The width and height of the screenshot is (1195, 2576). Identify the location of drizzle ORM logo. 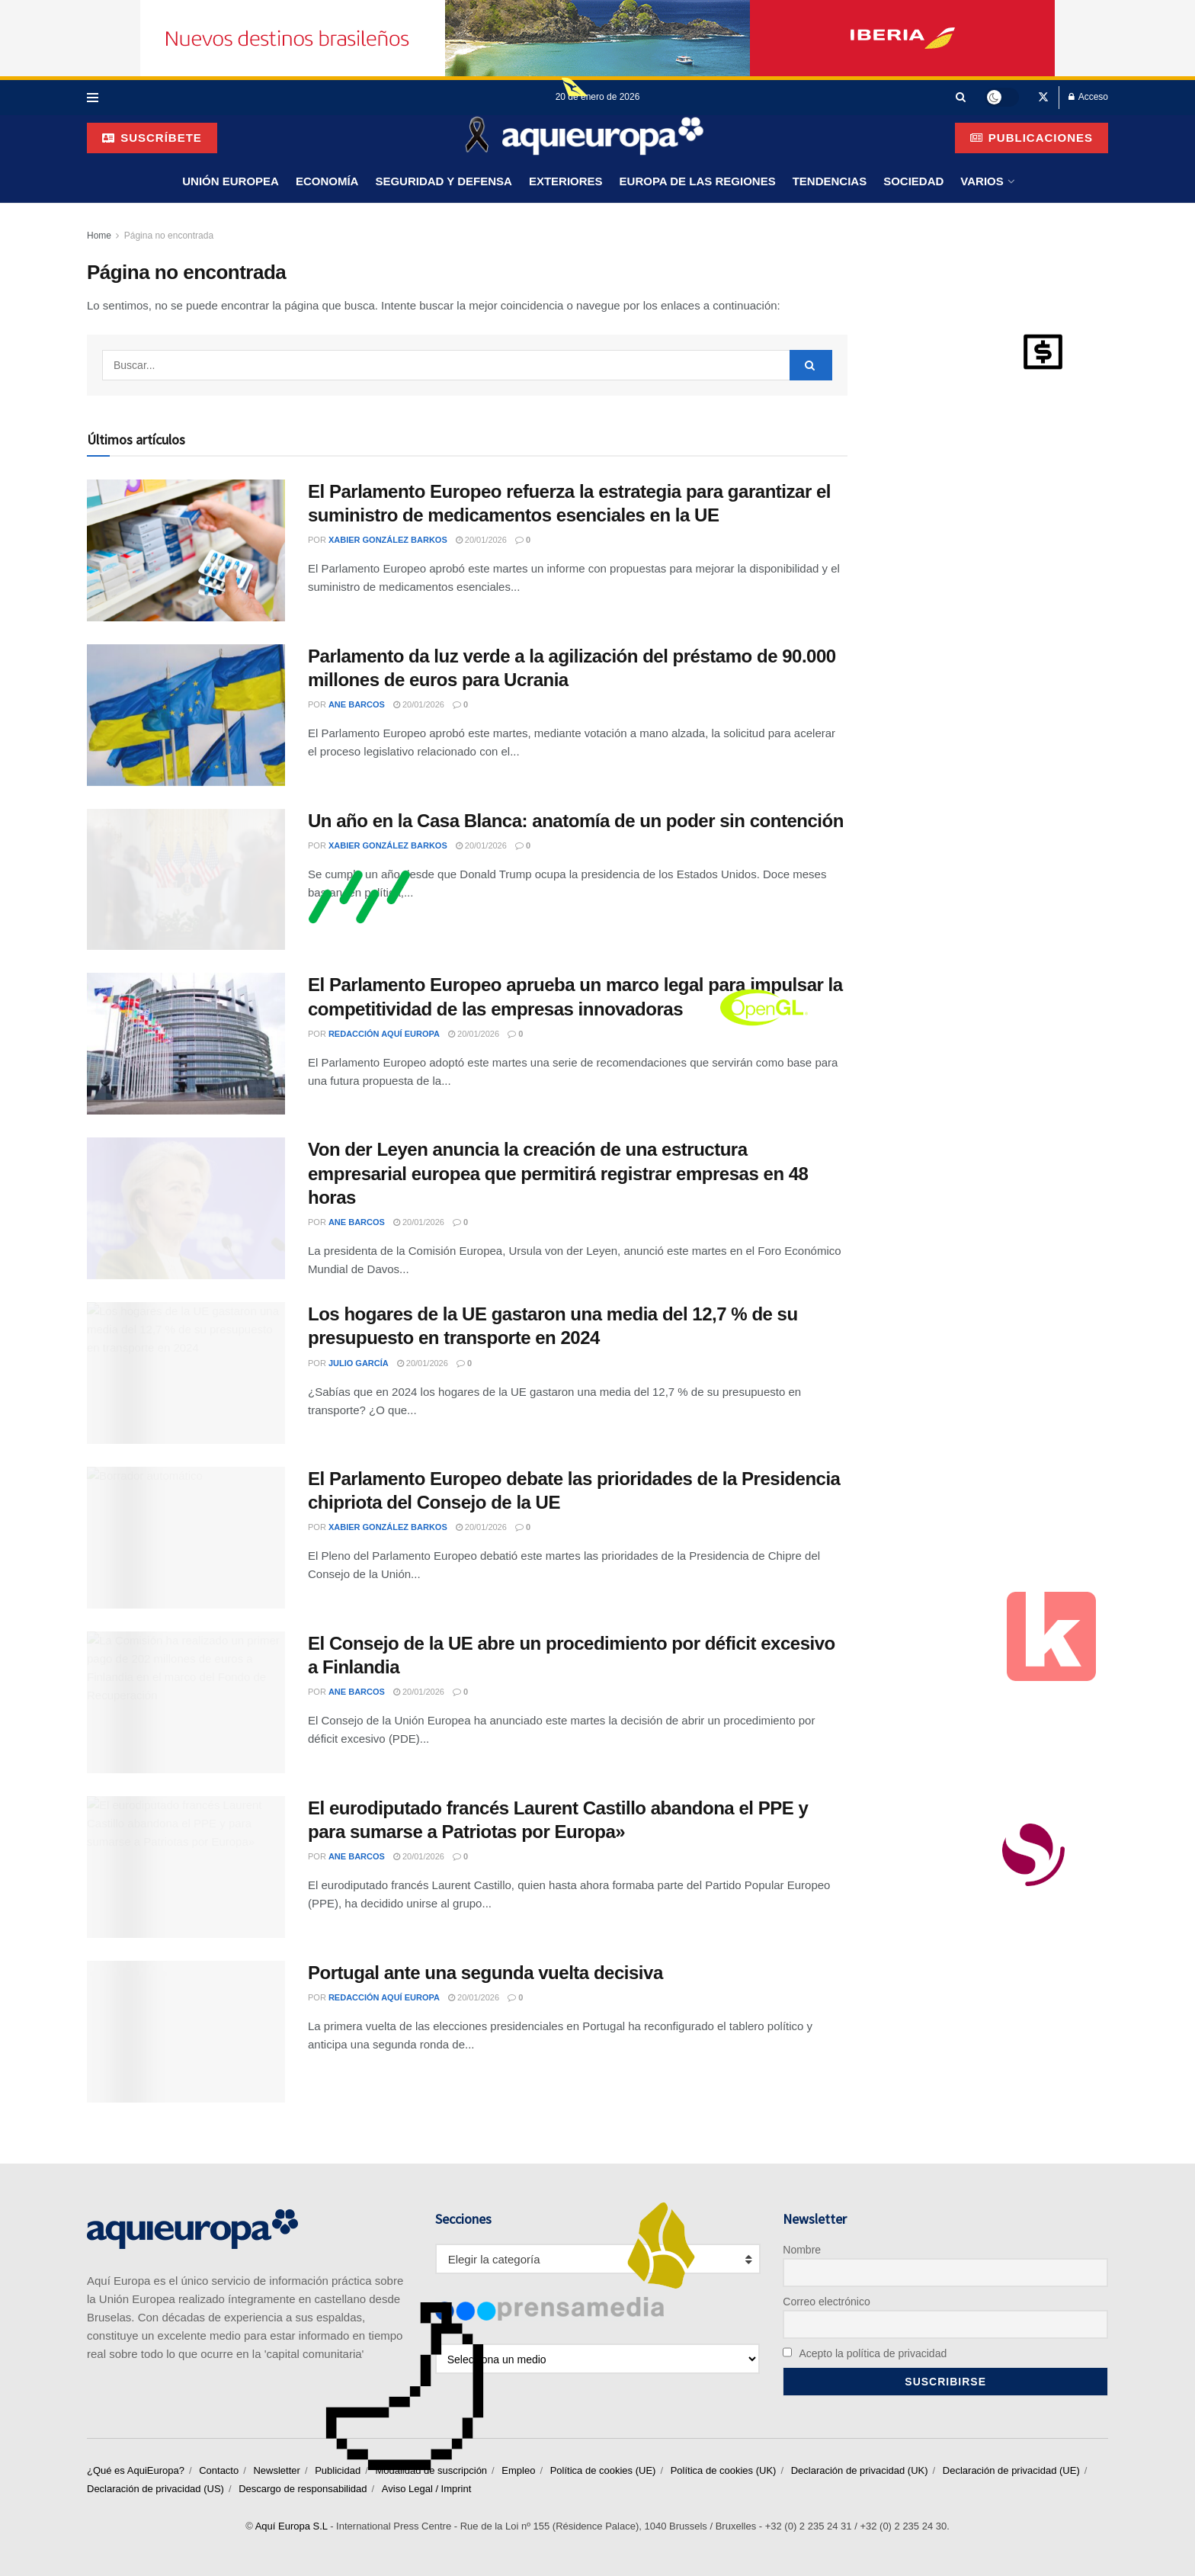
(359, 897).